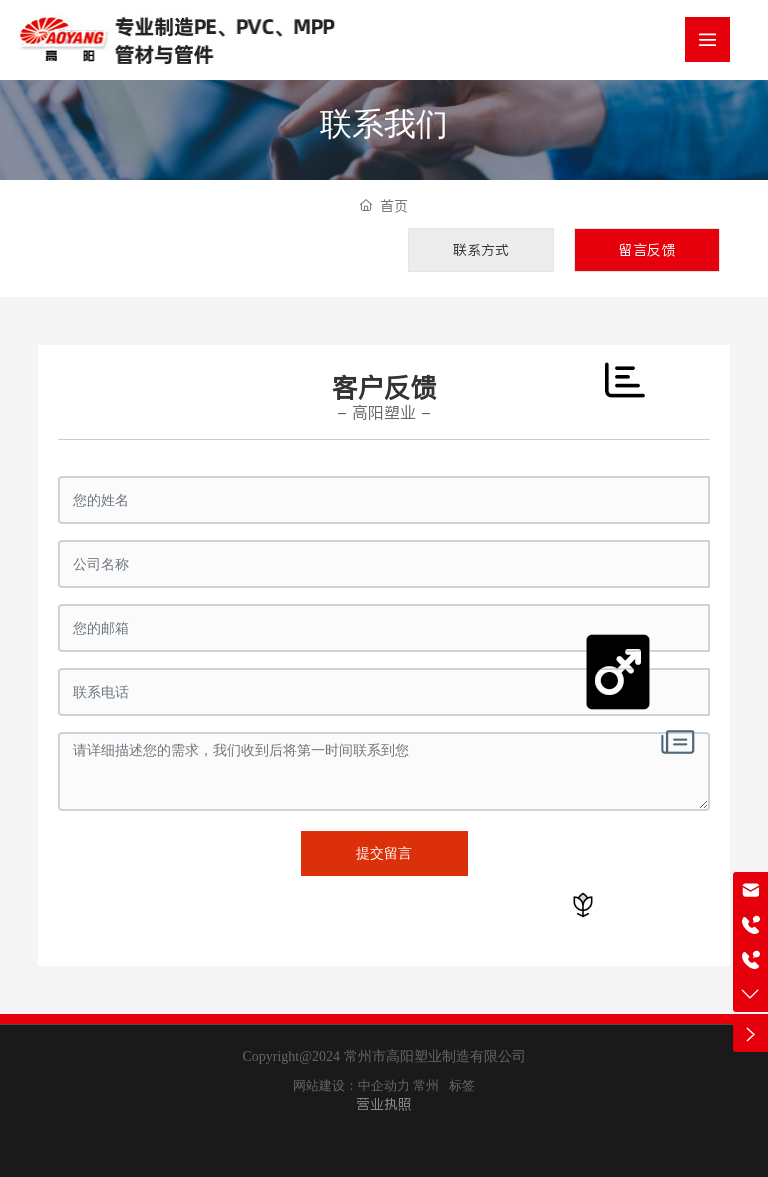  What do you see at coordinates (583, 905) in the screenshot?
I see `access garden or plant care features` at bounding box center [583, 905].